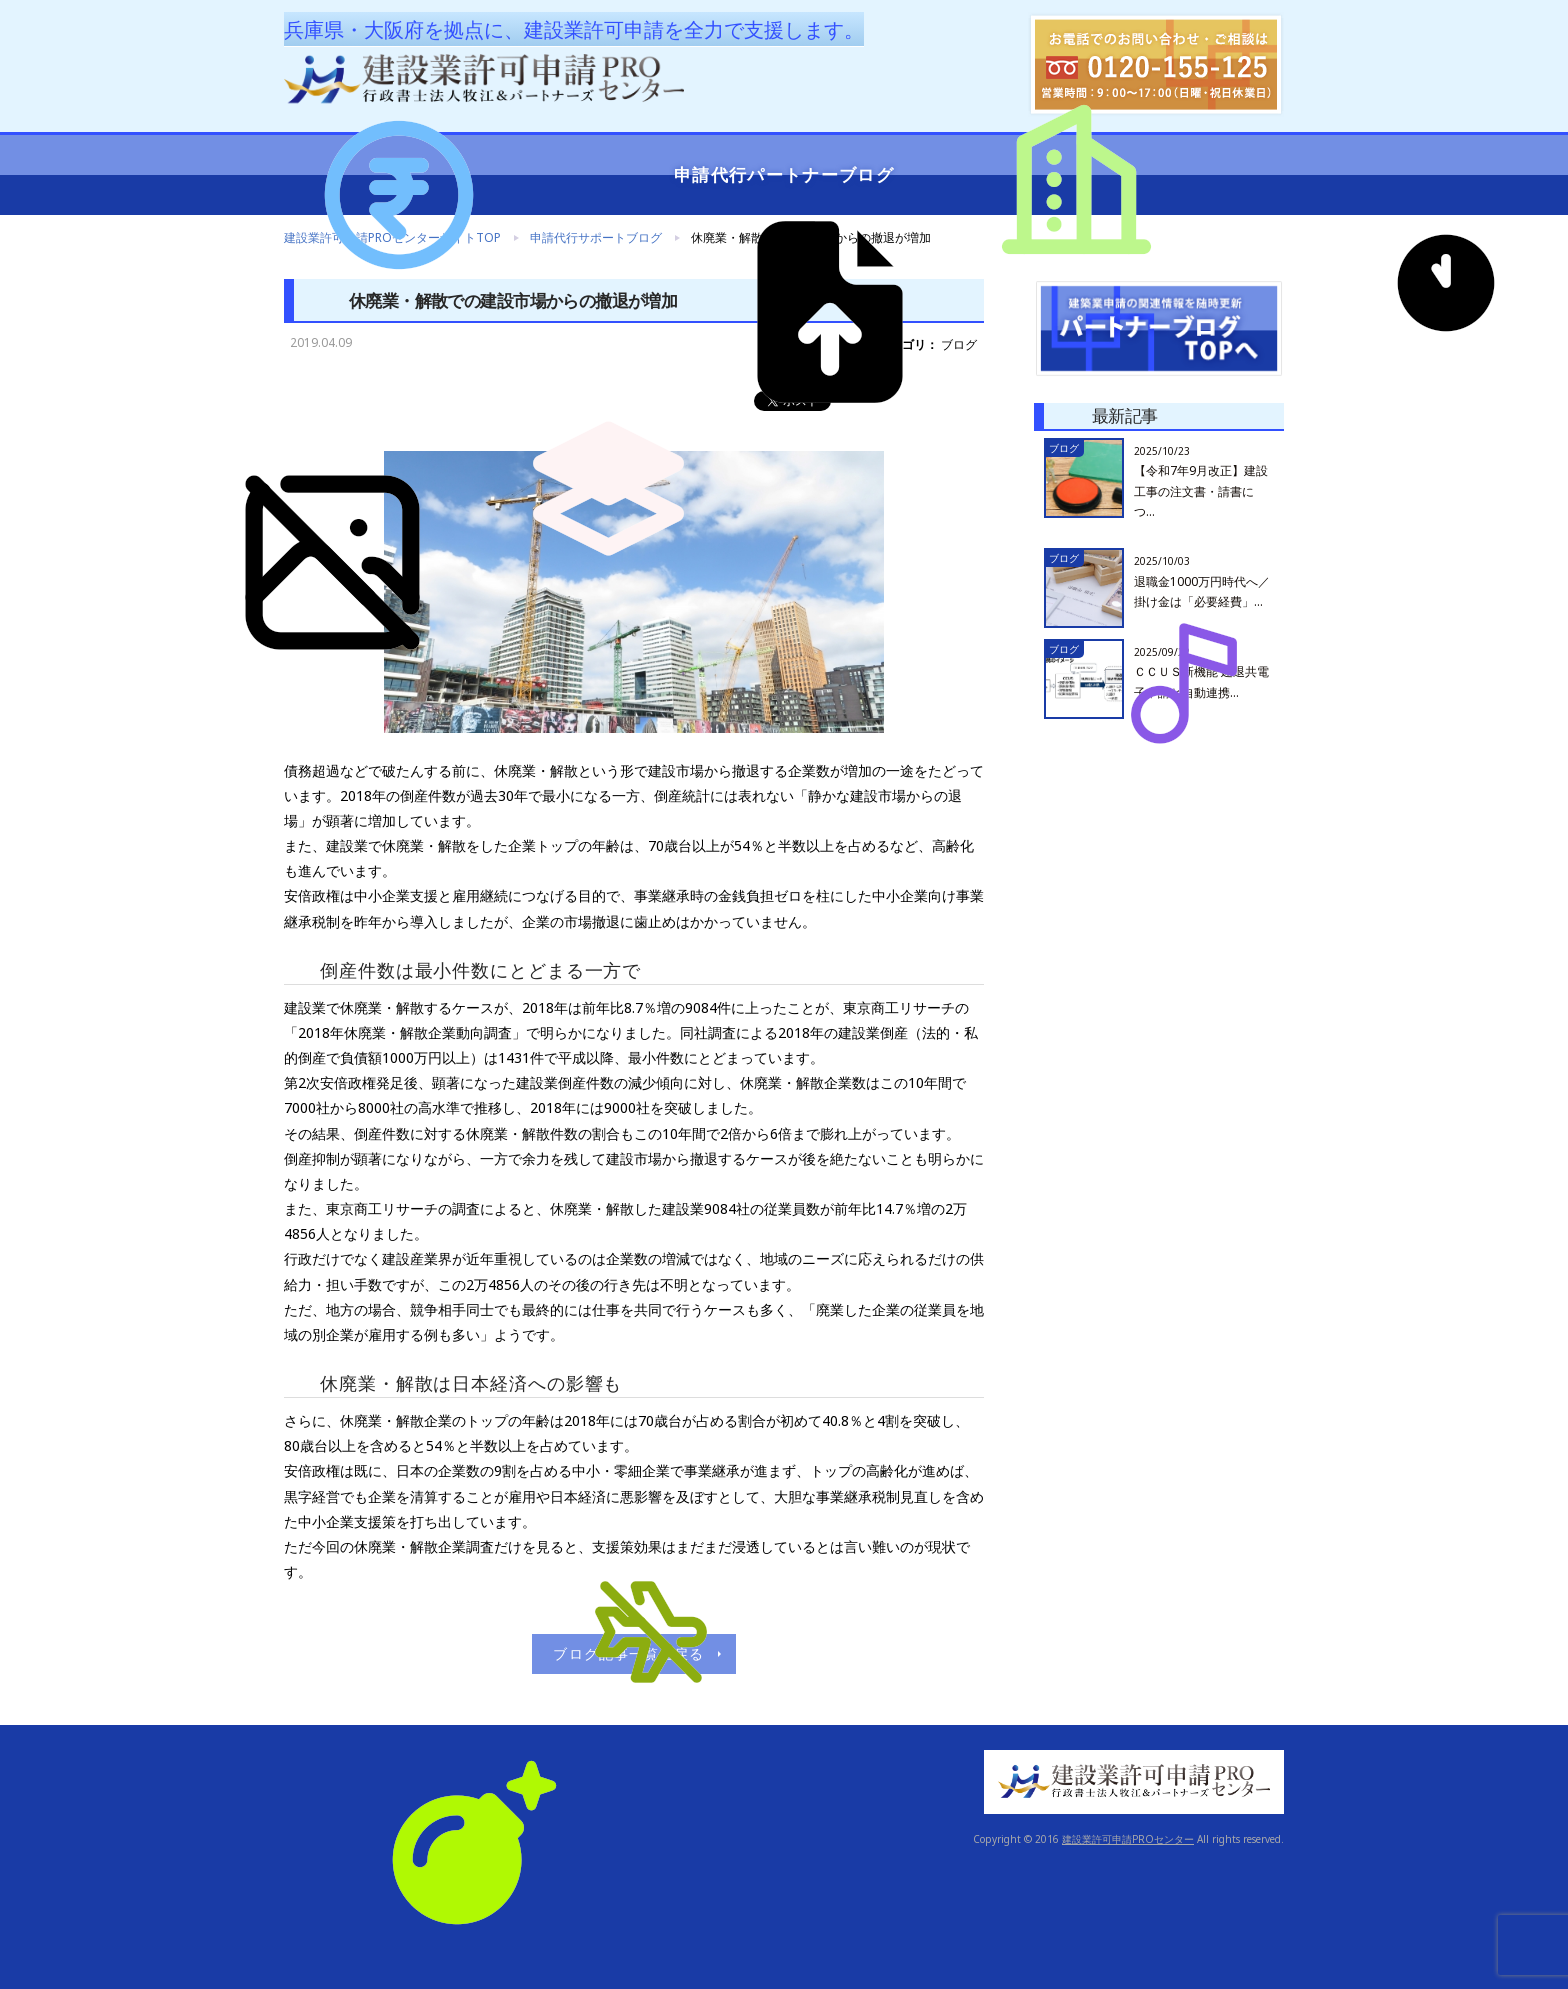  Describe the element at coordinates (472, 1845) in the screenshot. I see `indicates a destructive or irreversible action` at that location.